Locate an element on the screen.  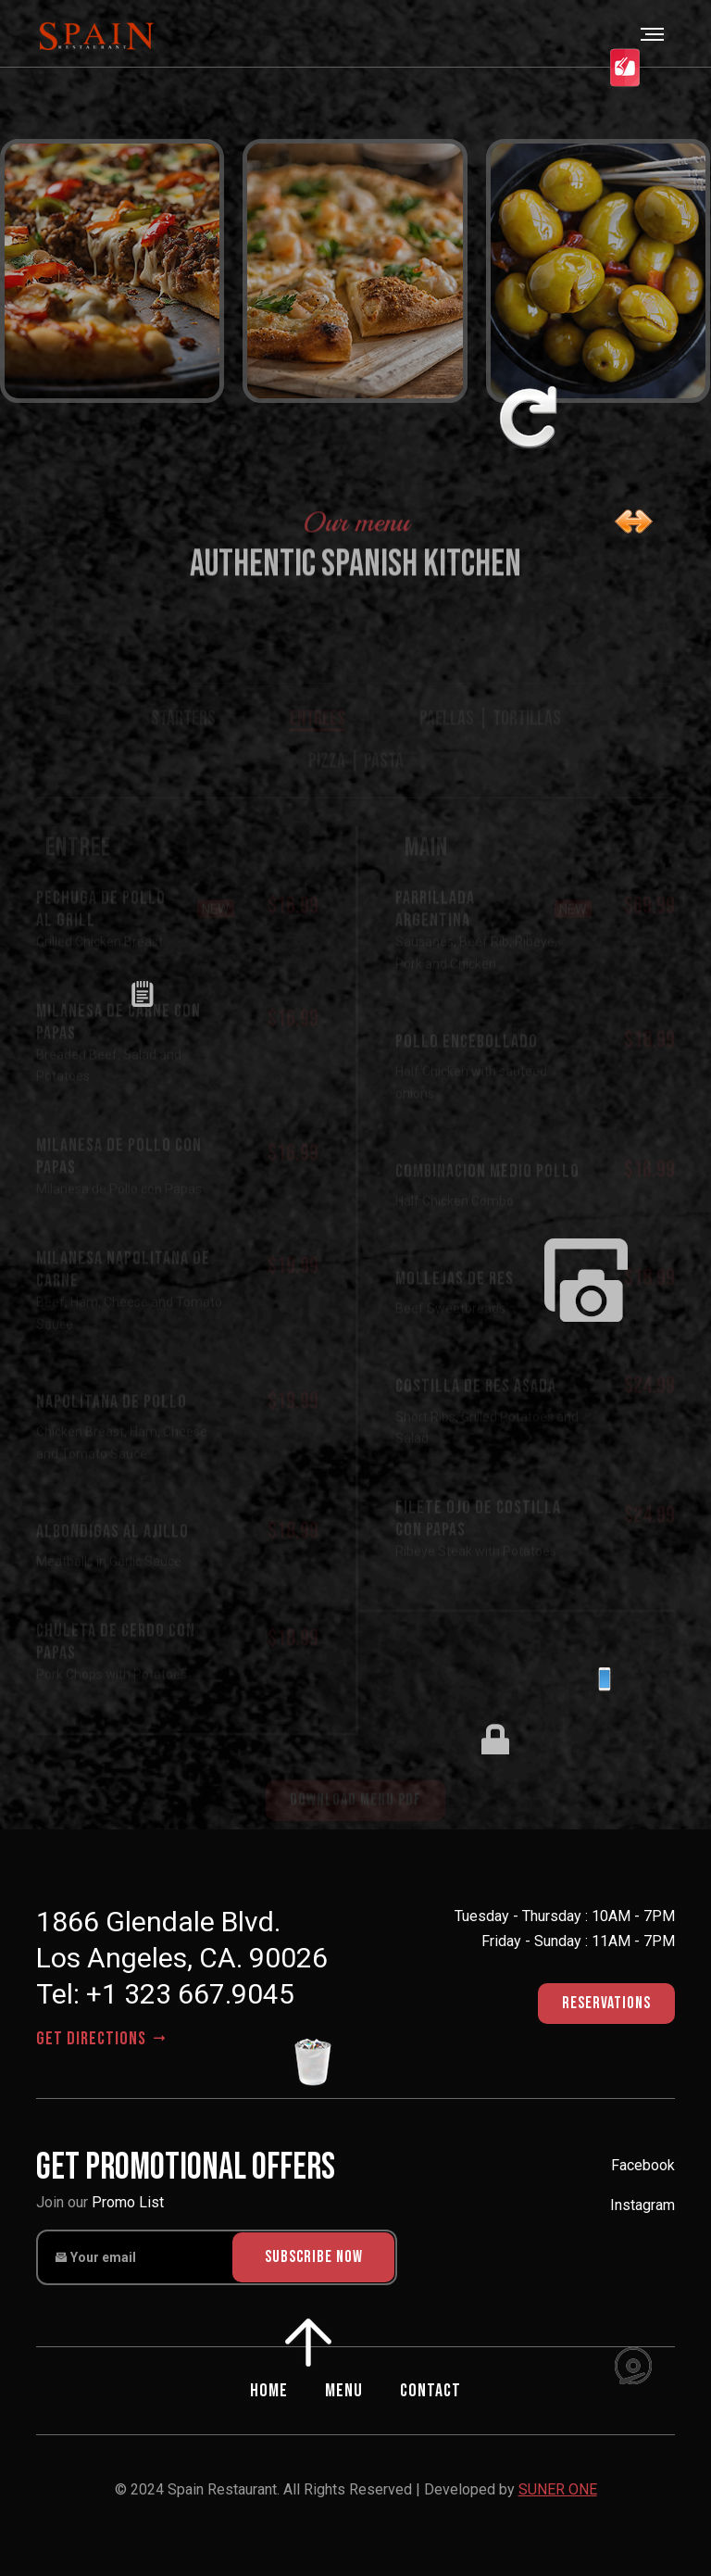
take a screenshot is located at coordinates (586, 1280).